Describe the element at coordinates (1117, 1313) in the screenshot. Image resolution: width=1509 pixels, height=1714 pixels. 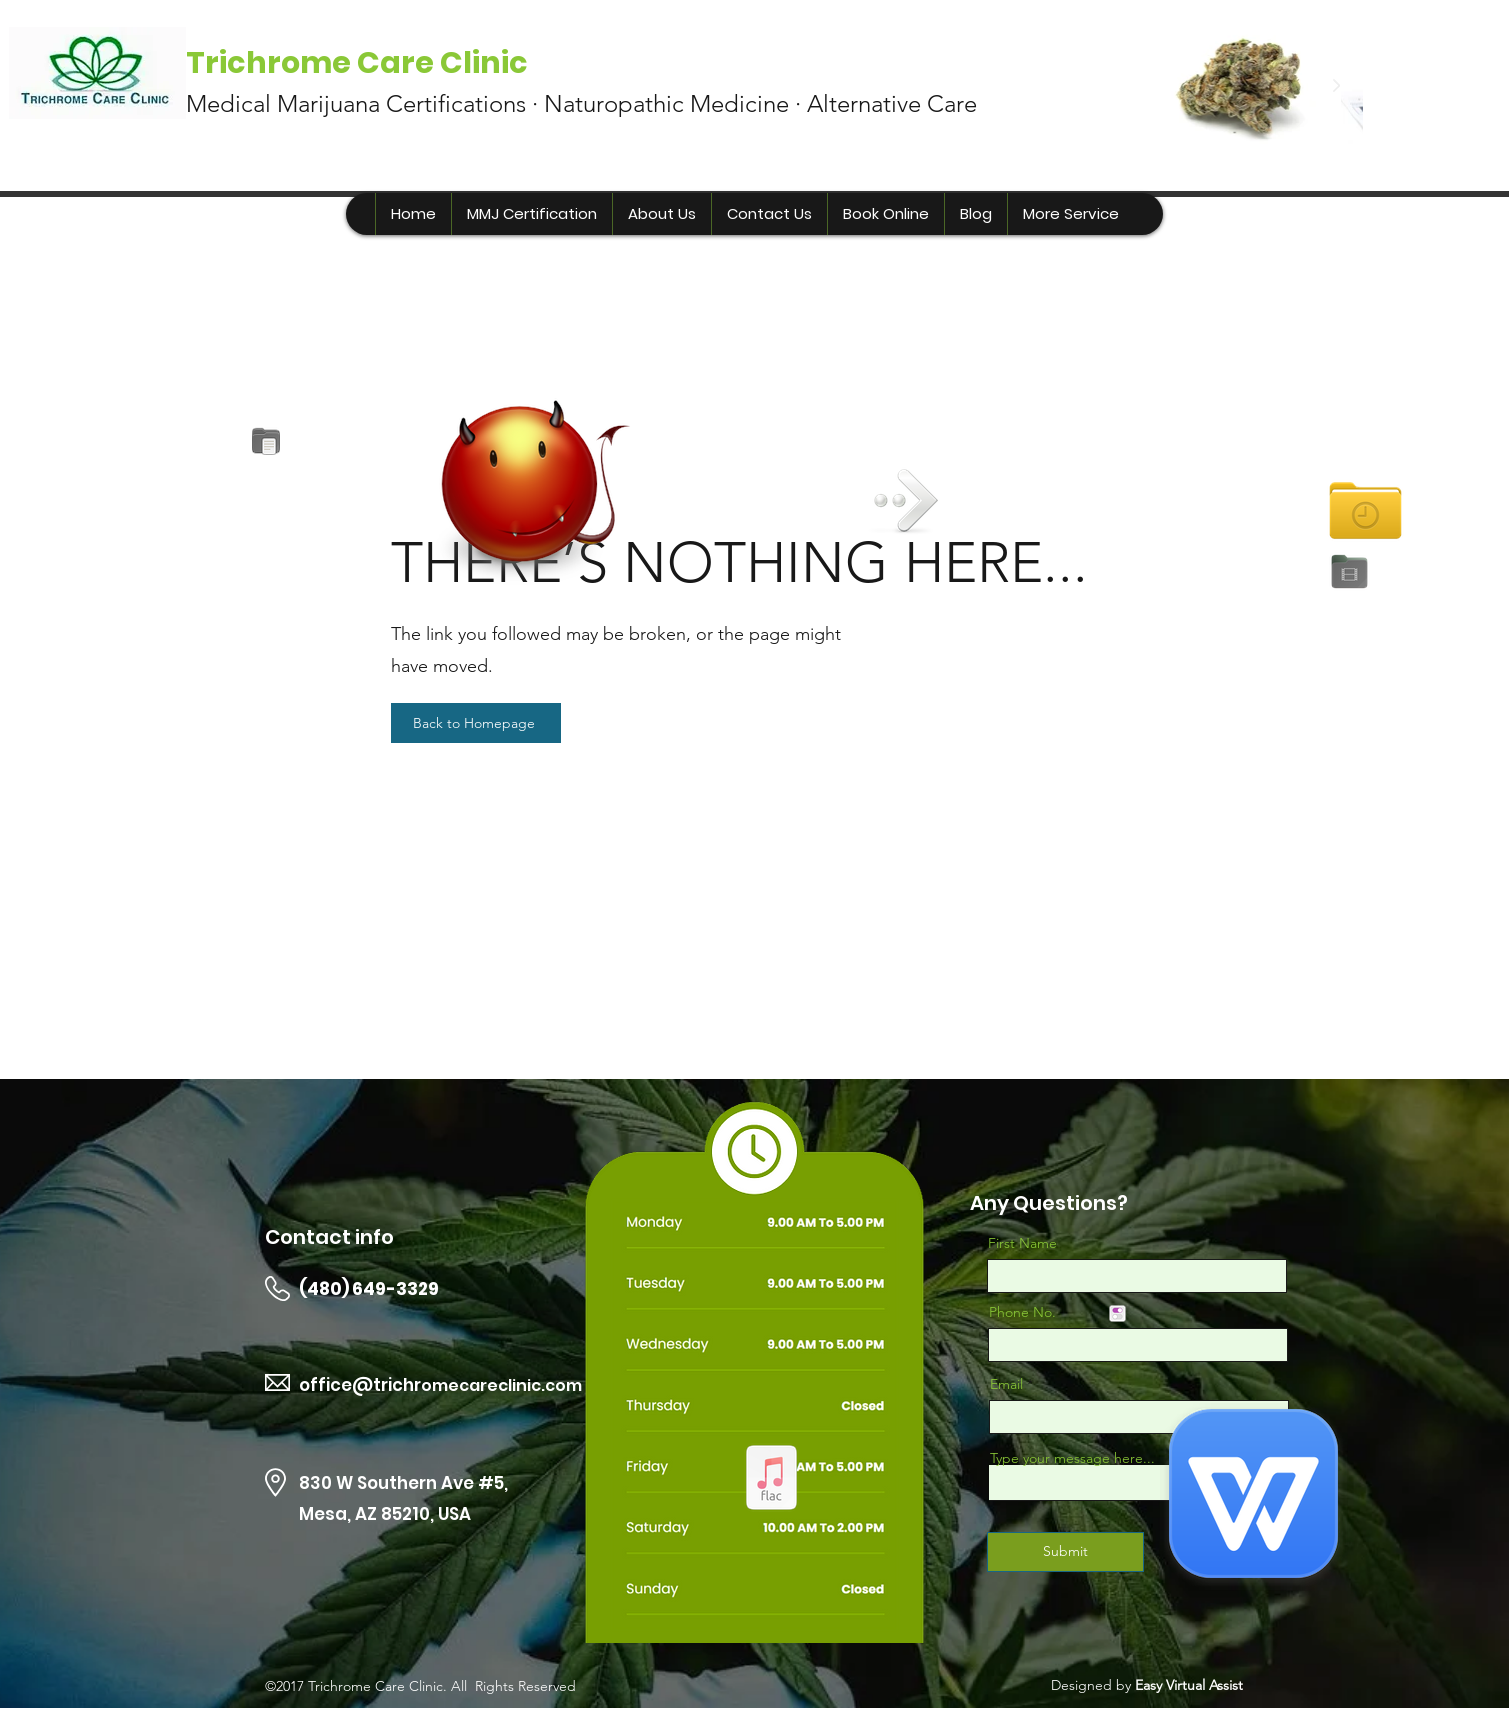
I see `open desktop preferences or settings` at that location.